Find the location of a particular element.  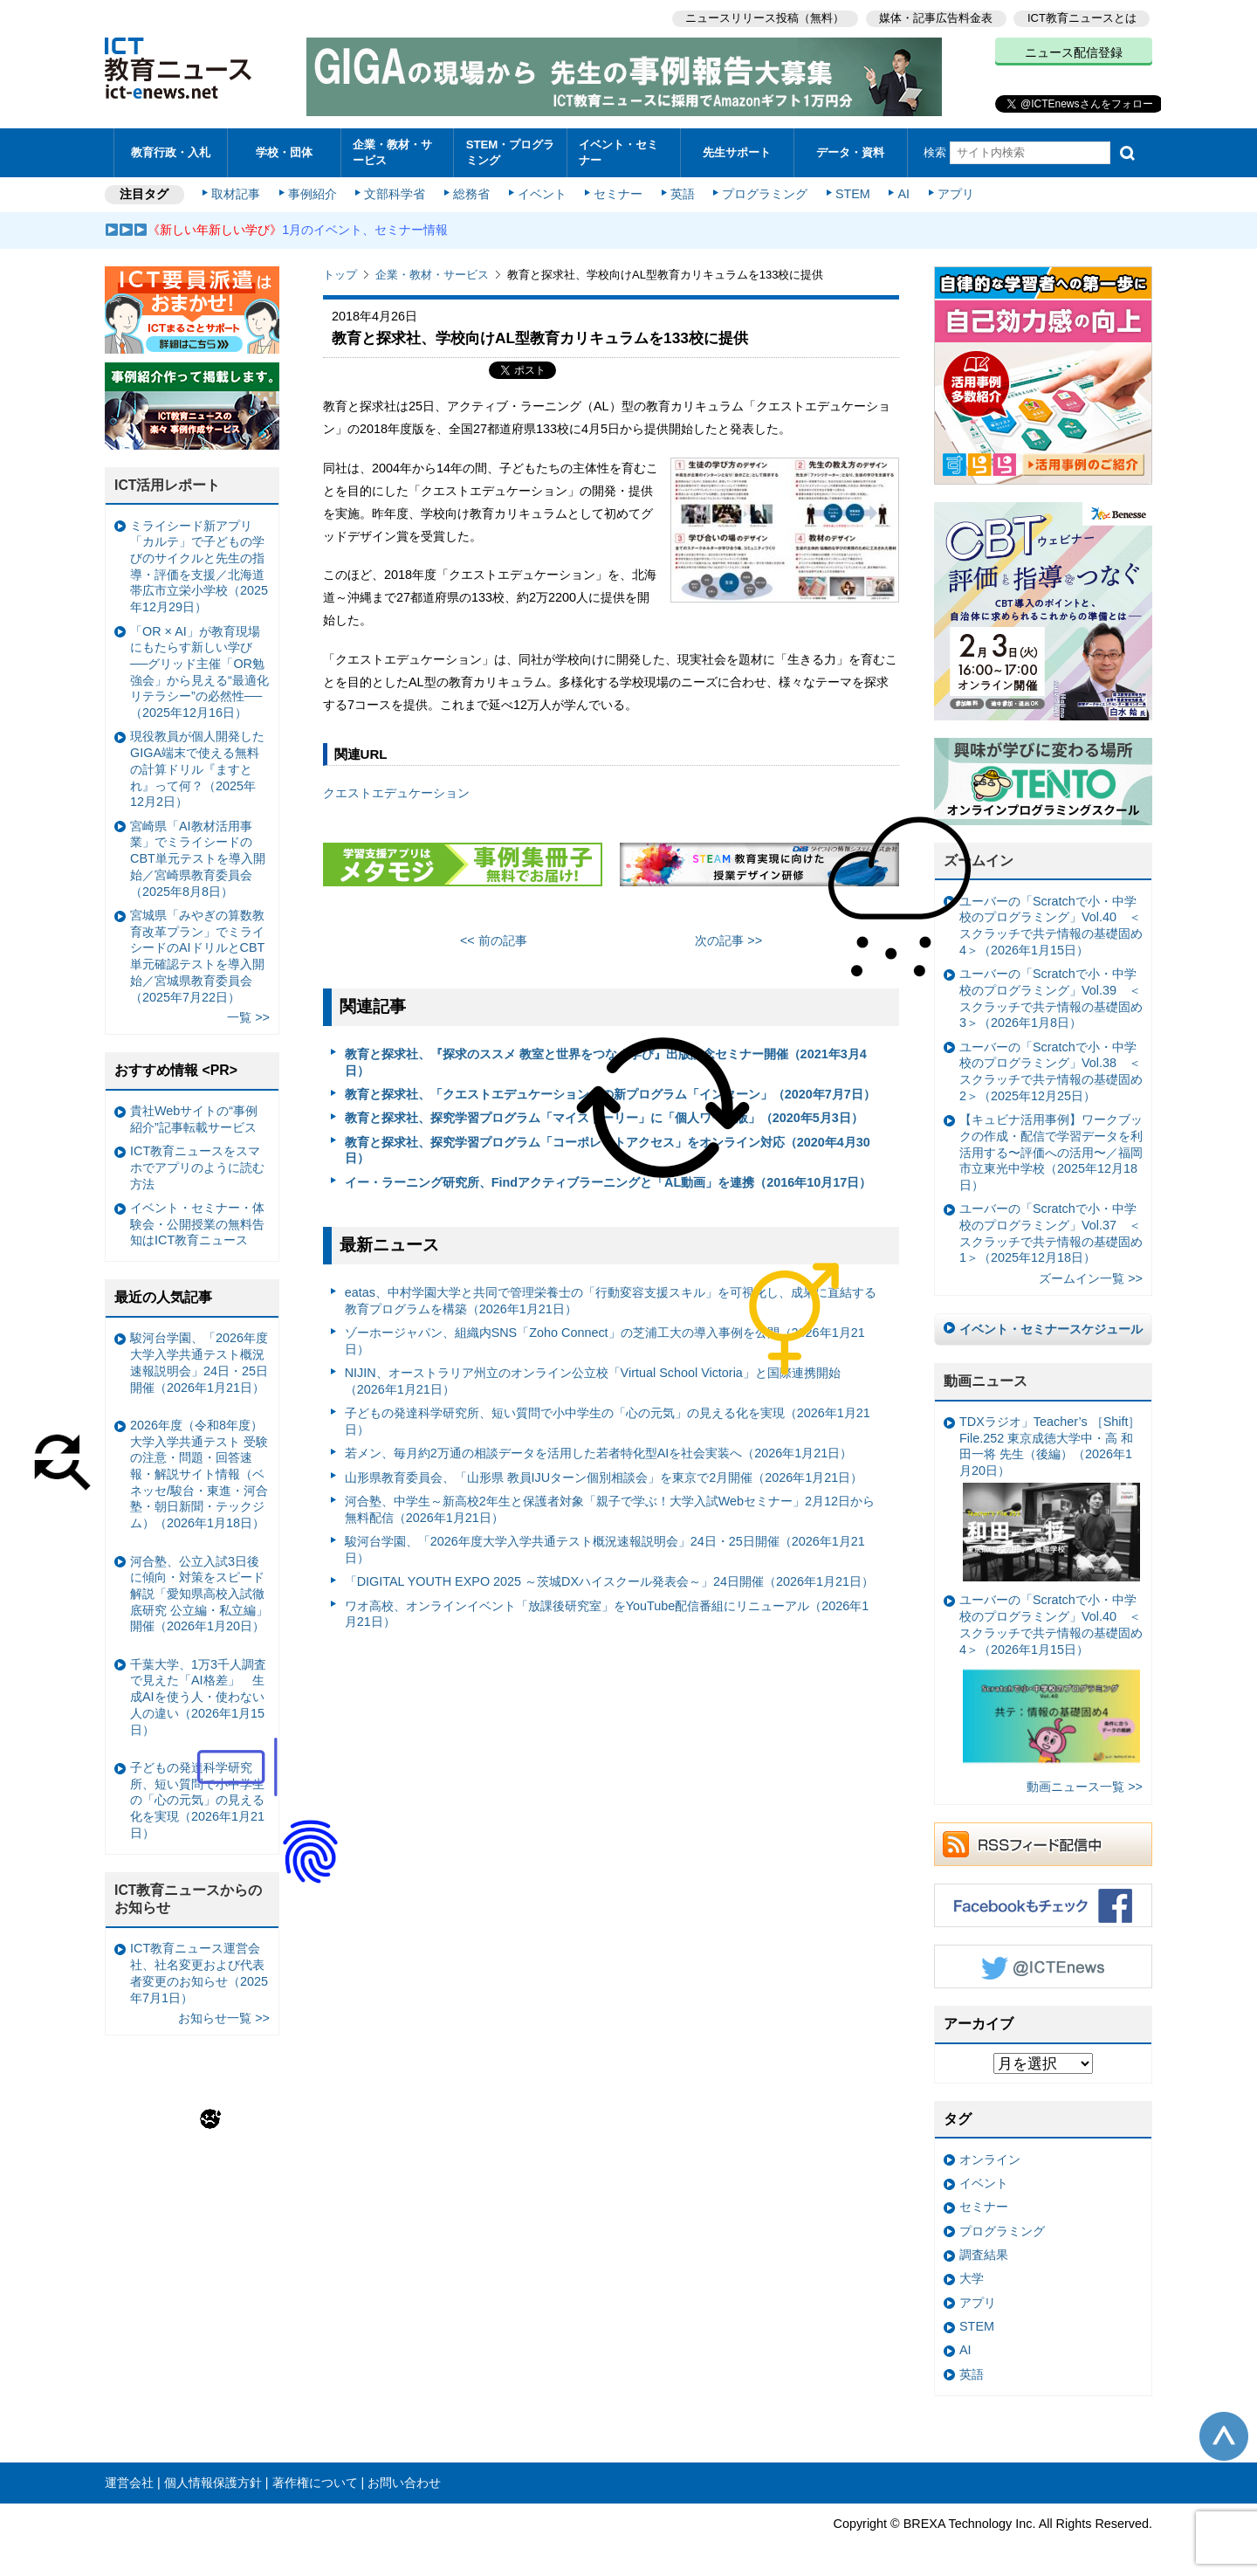

align content to the right is located at coordinates (238, 1767).